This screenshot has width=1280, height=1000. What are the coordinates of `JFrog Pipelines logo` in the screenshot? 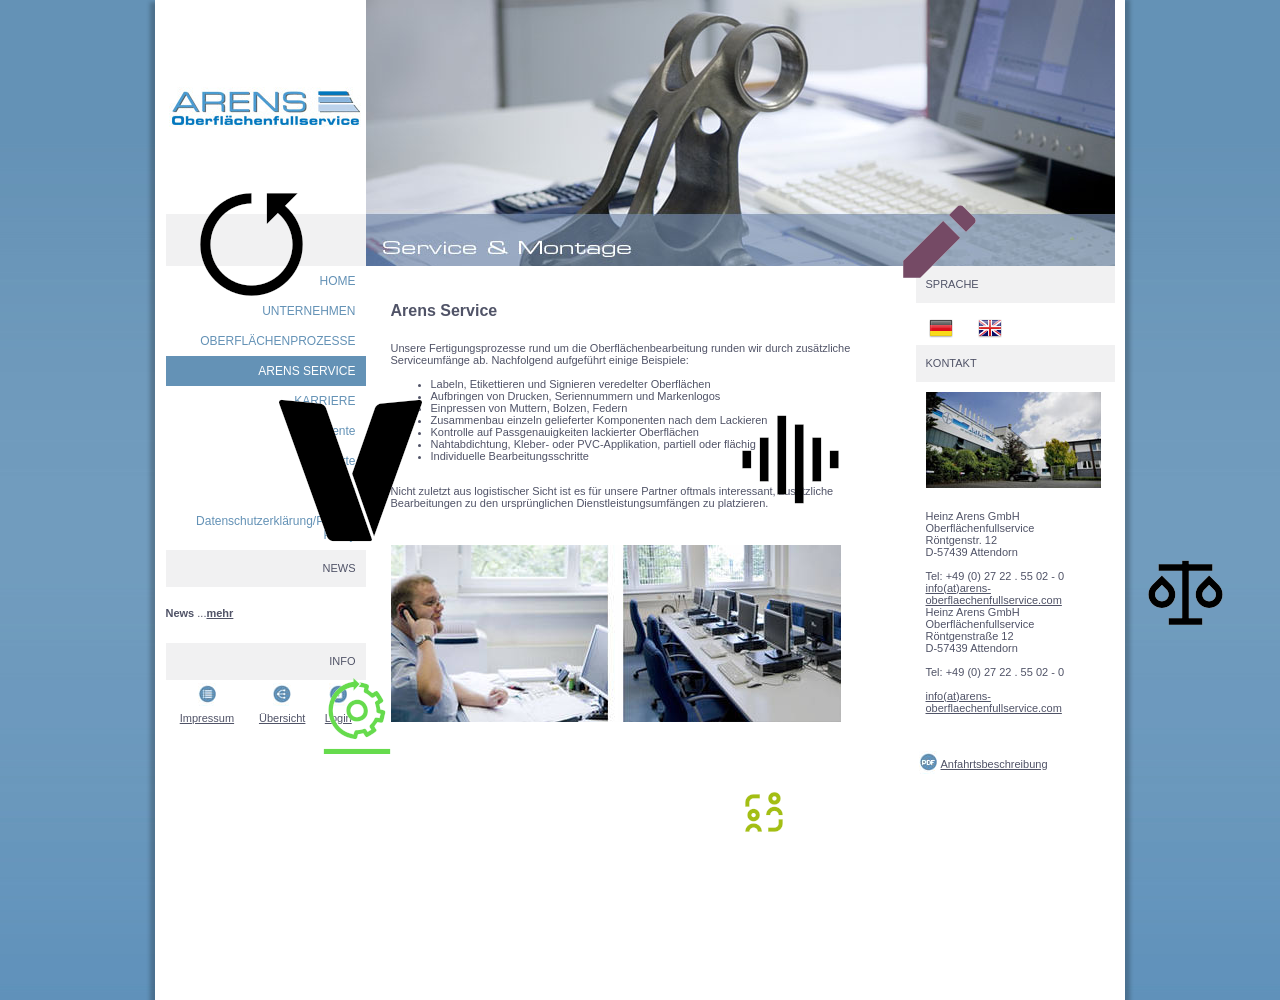 It's located at (357, 716).